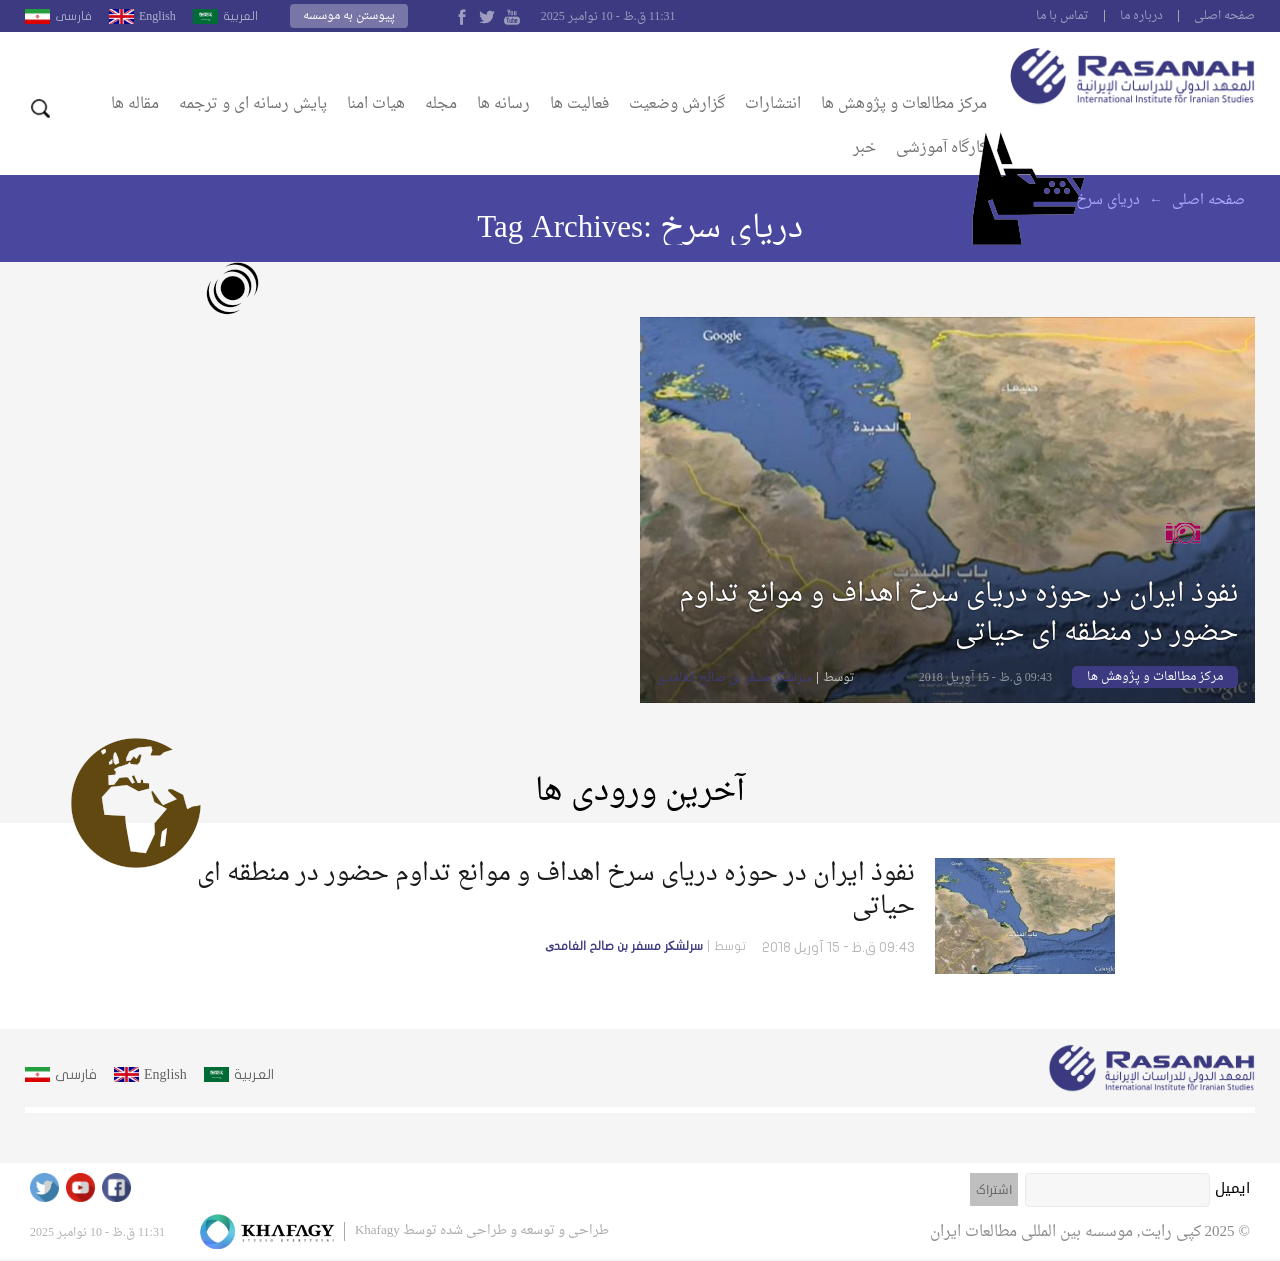 This screenshot has height=1261, width=1280. What do you see at coordinates (233, 288) in the screenshot?
I see `indicates vibration or haptic feedback is enabled` at bounding box center [233, 288].